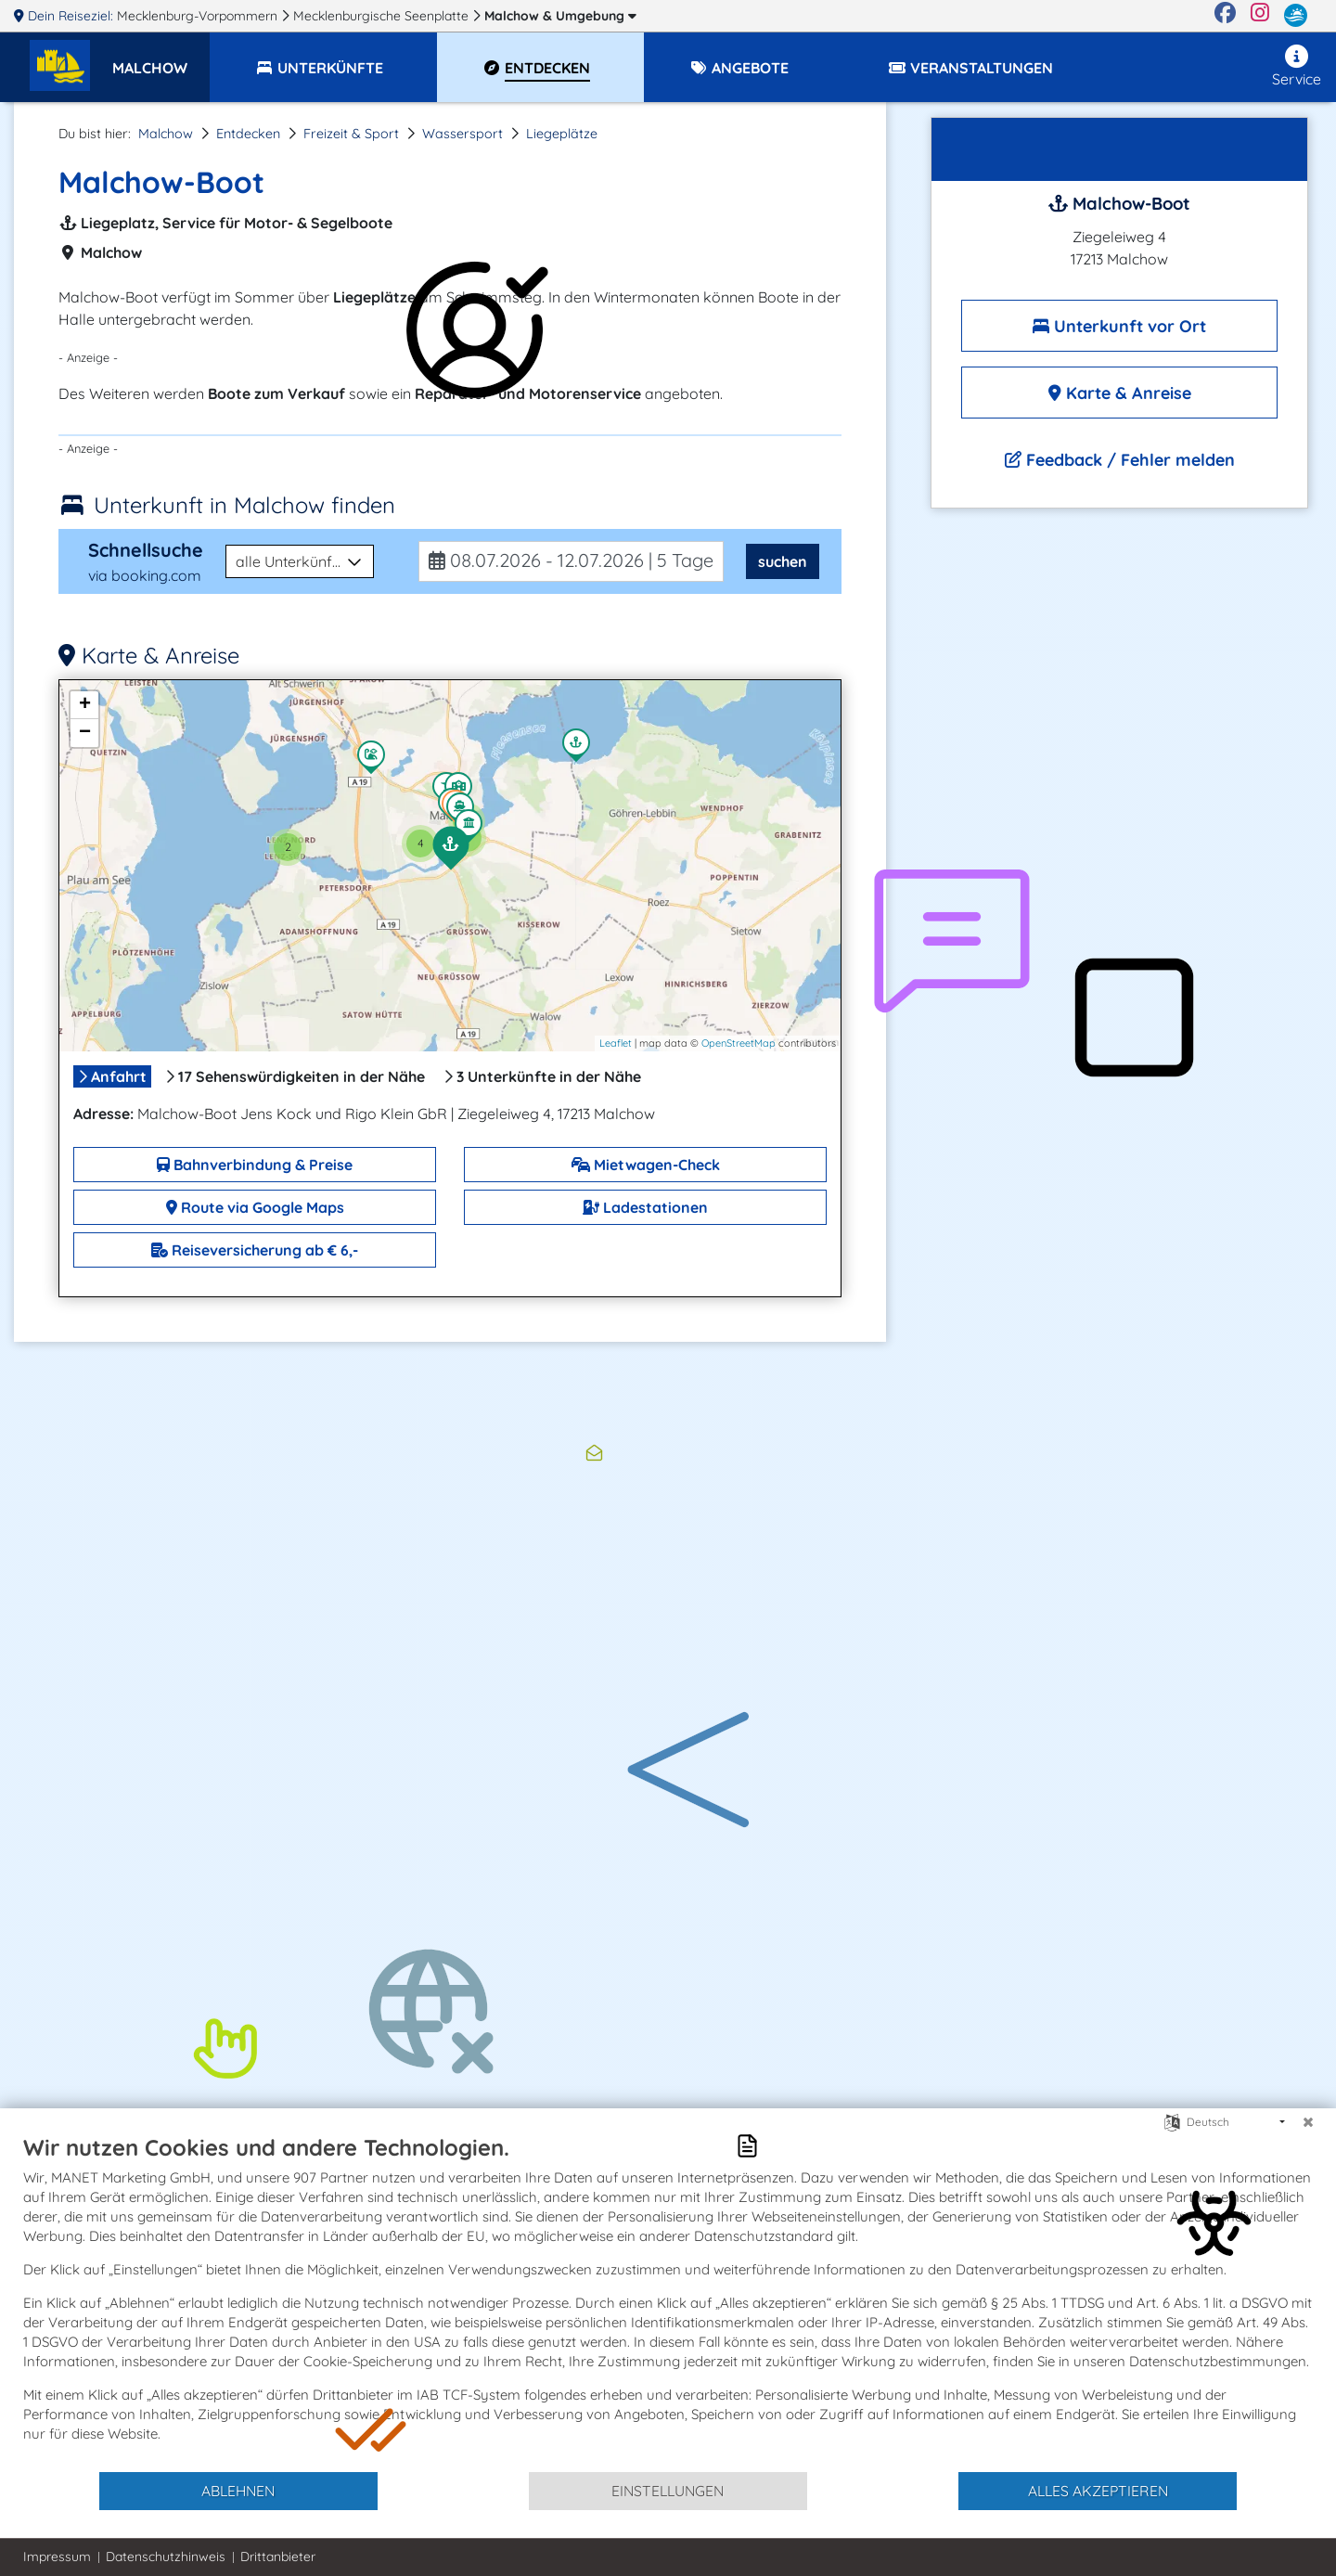  Describe the element at coordinates (952, 929) in the screenshot. I see `open chat or messaging` at that location.